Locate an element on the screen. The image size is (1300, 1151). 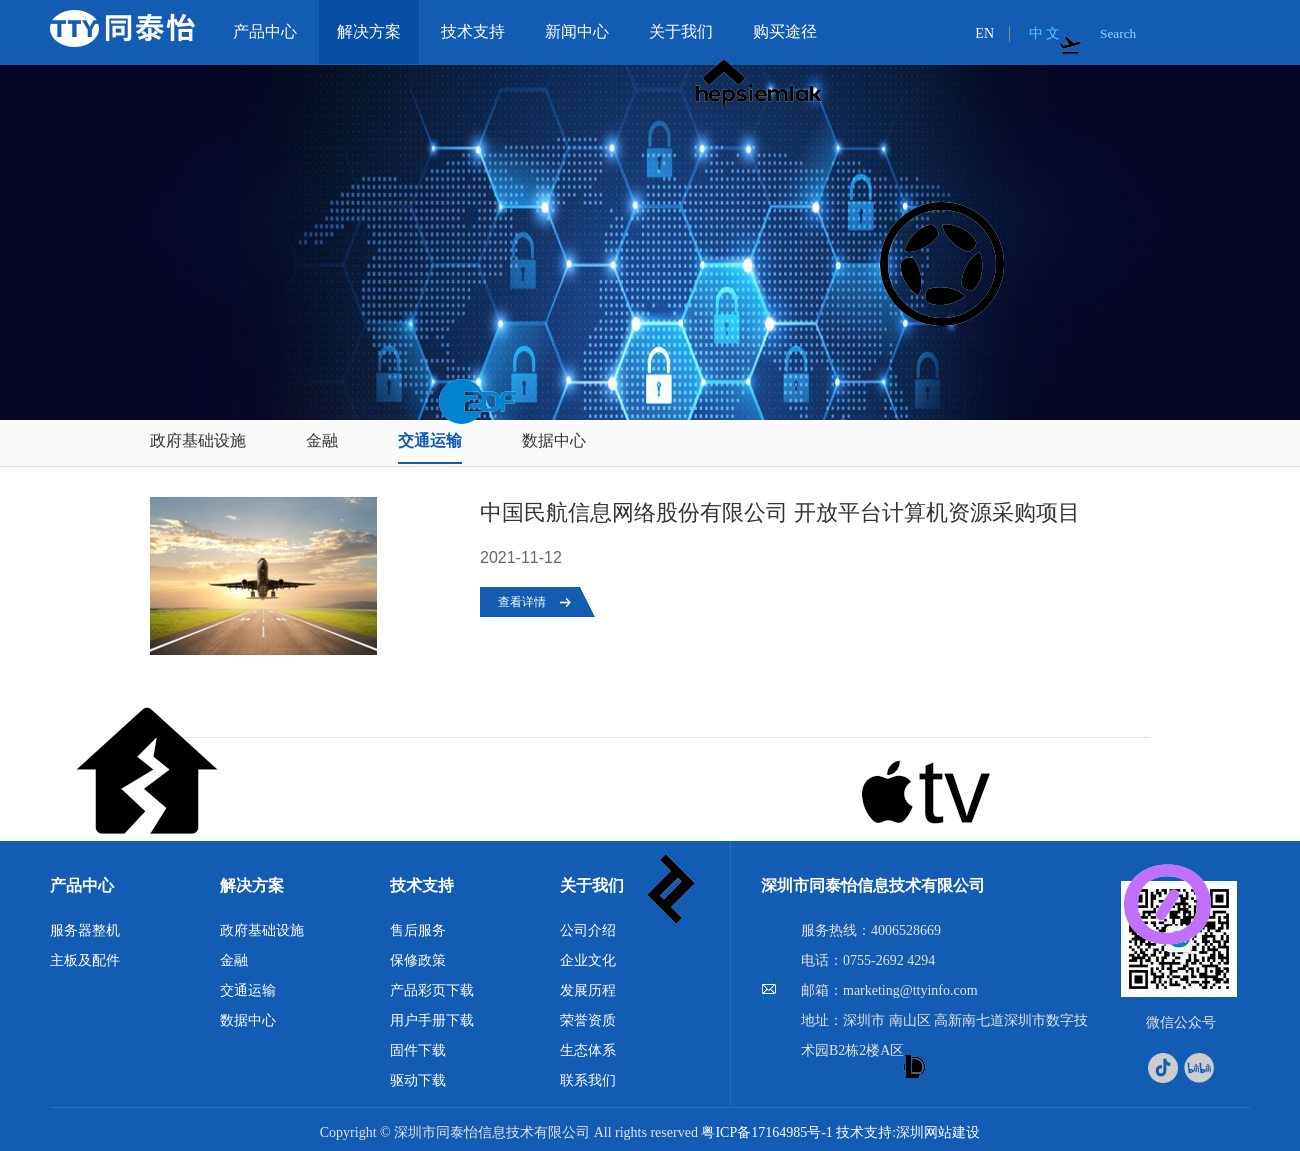
launch League of Legends is located at coordinates (914, 1066).